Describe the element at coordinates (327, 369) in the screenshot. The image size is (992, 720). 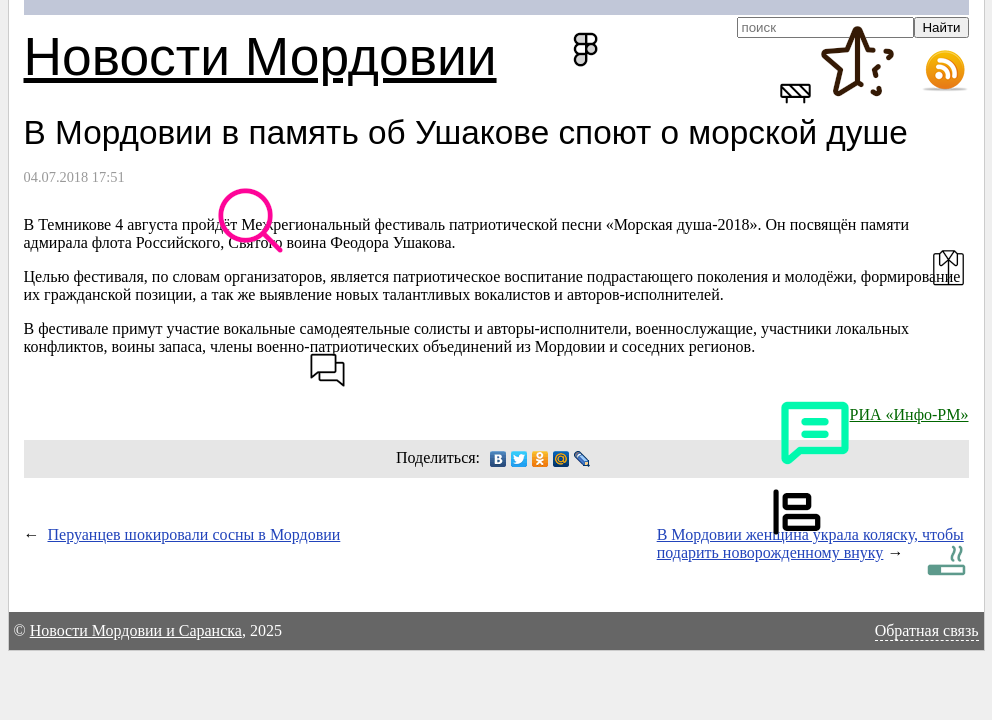
I see `open your conversations` at that location.